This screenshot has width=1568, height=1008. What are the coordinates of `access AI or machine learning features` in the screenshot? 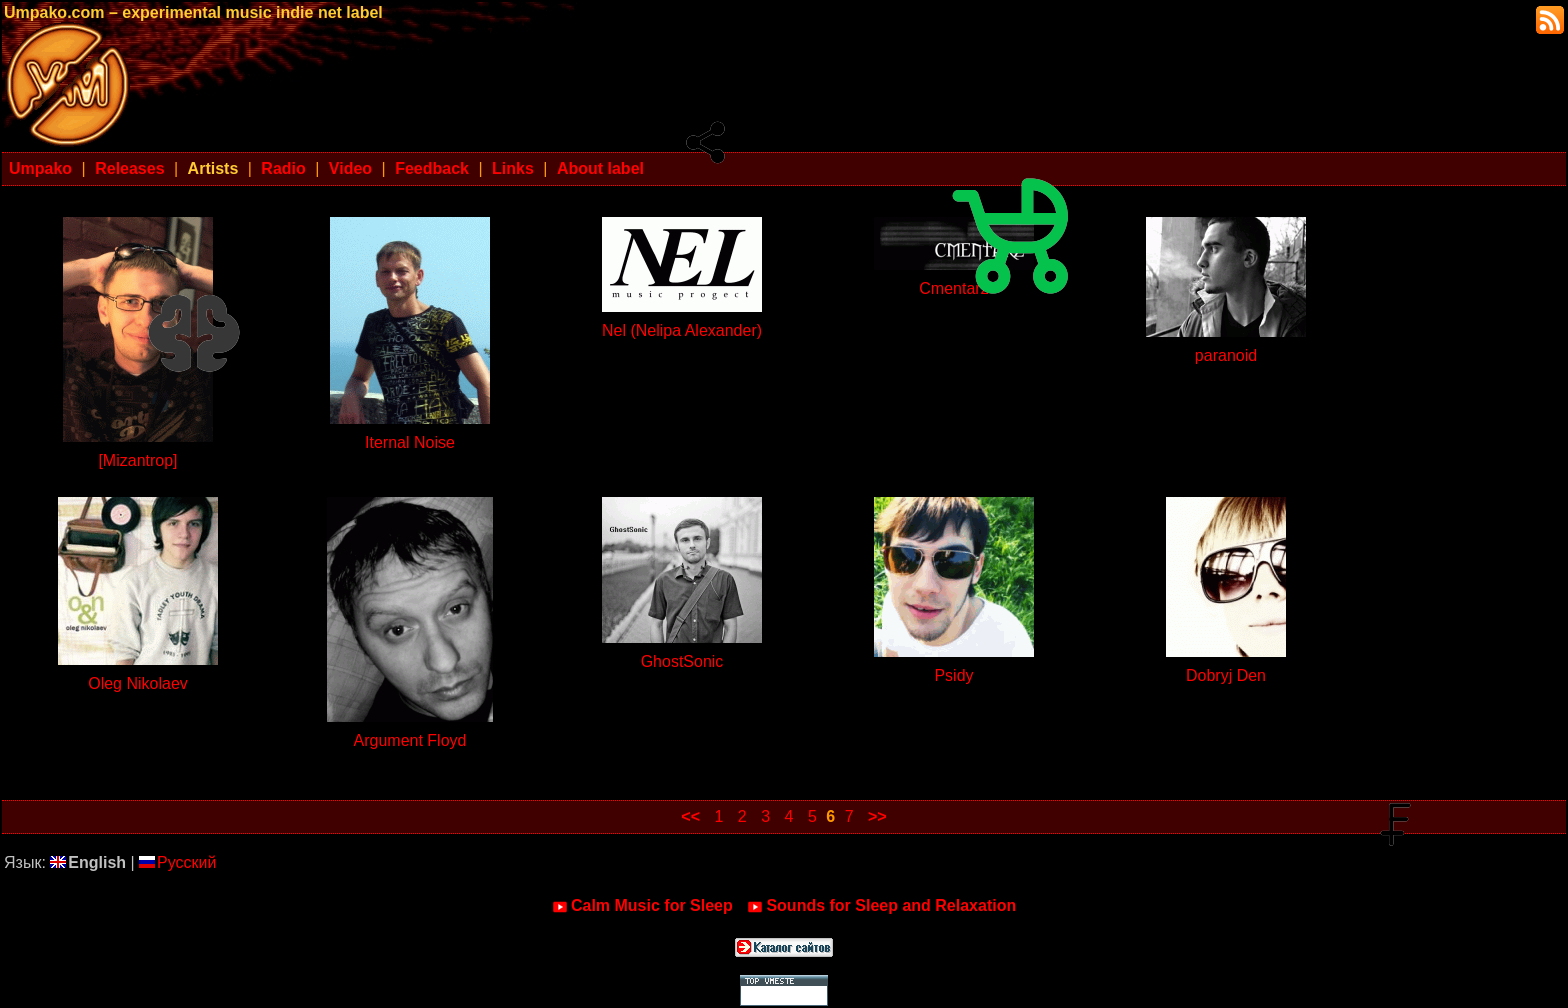 It's located at (194, 334).